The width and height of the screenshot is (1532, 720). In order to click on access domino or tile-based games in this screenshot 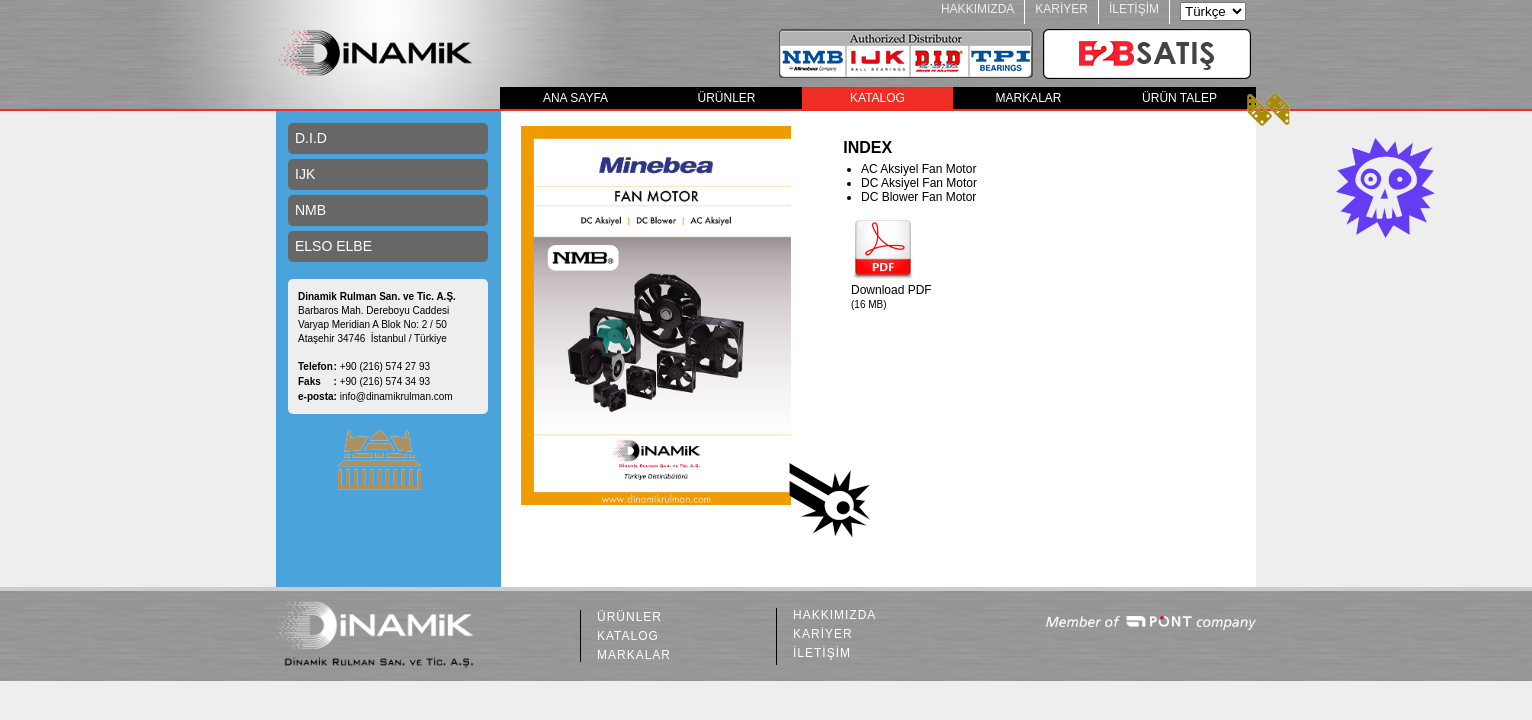, I will do `click(1268, 109)`.